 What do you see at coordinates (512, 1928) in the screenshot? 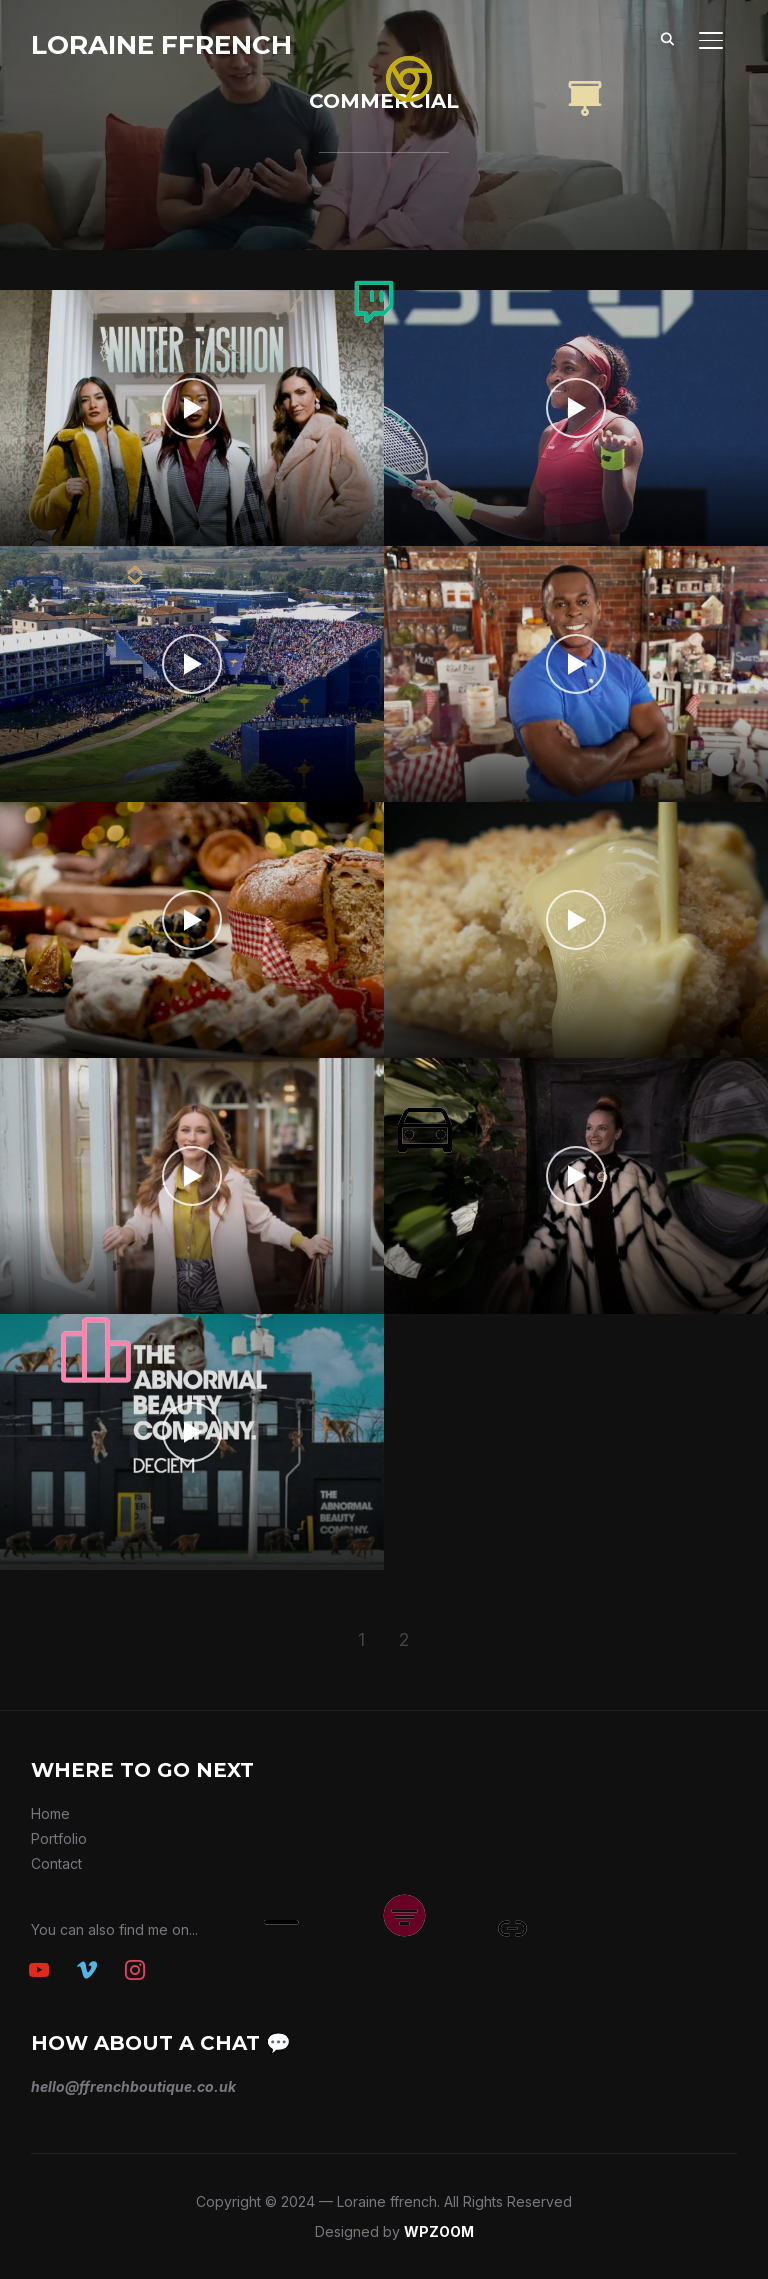
I see `copy or share a link` at bounding box center [512, 1928].